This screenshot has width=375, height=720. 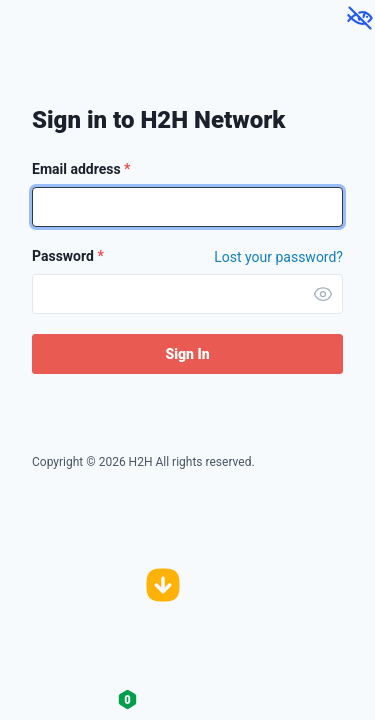 What do you see at coordinates (127, 699) in the screenshot?
I see `indicates zero items or empty count` at bounding box center [127, 699].